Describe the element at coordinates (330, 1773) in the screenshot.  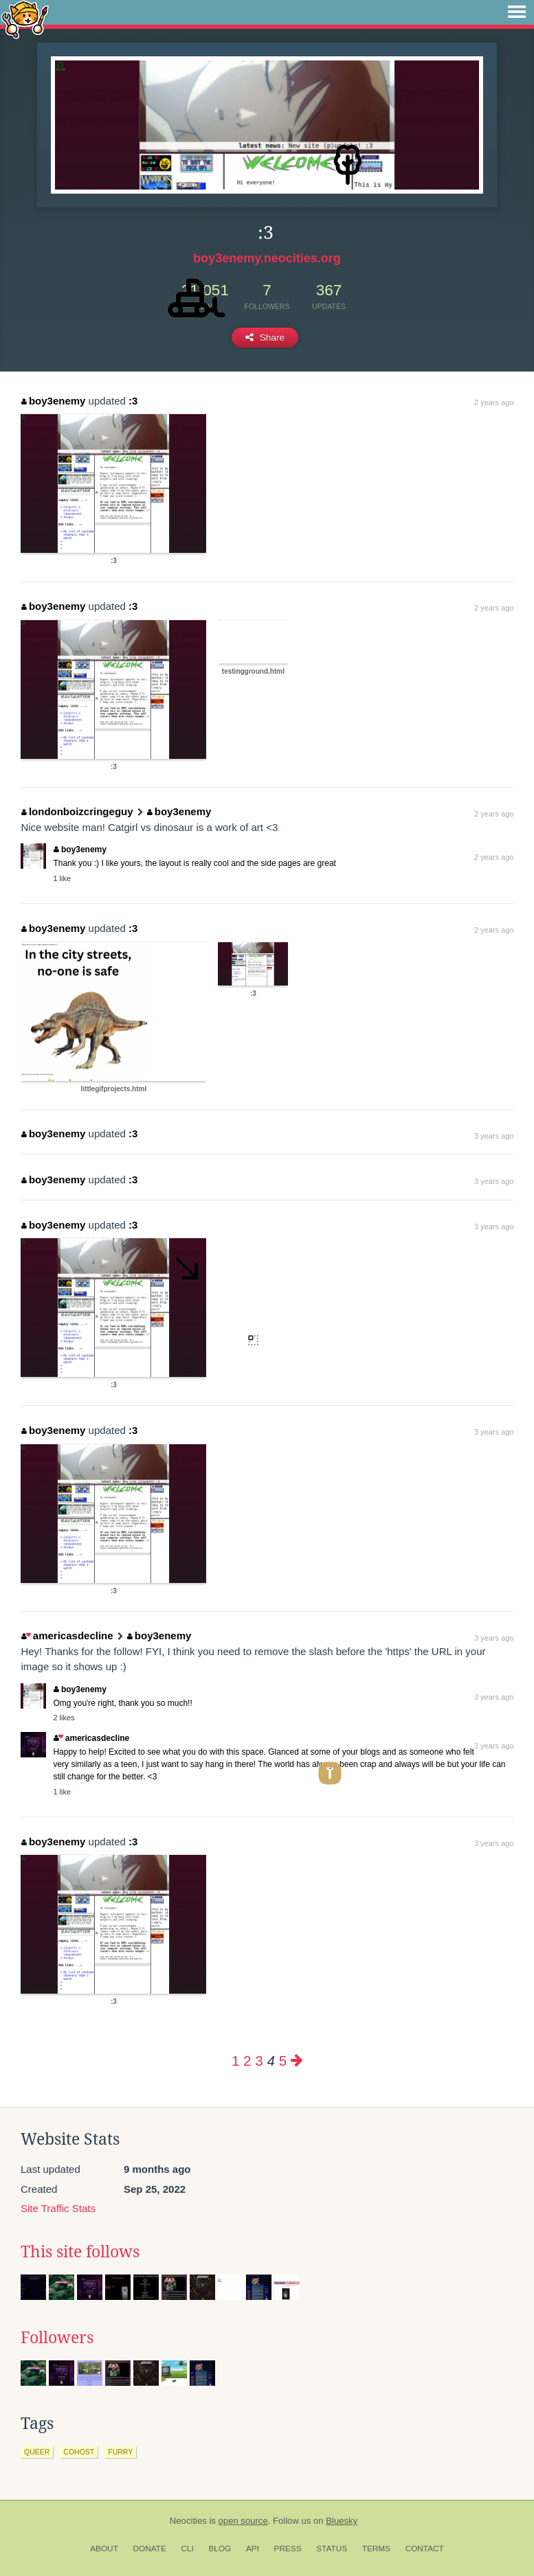
I see `text formatting or typography tool` at that location.